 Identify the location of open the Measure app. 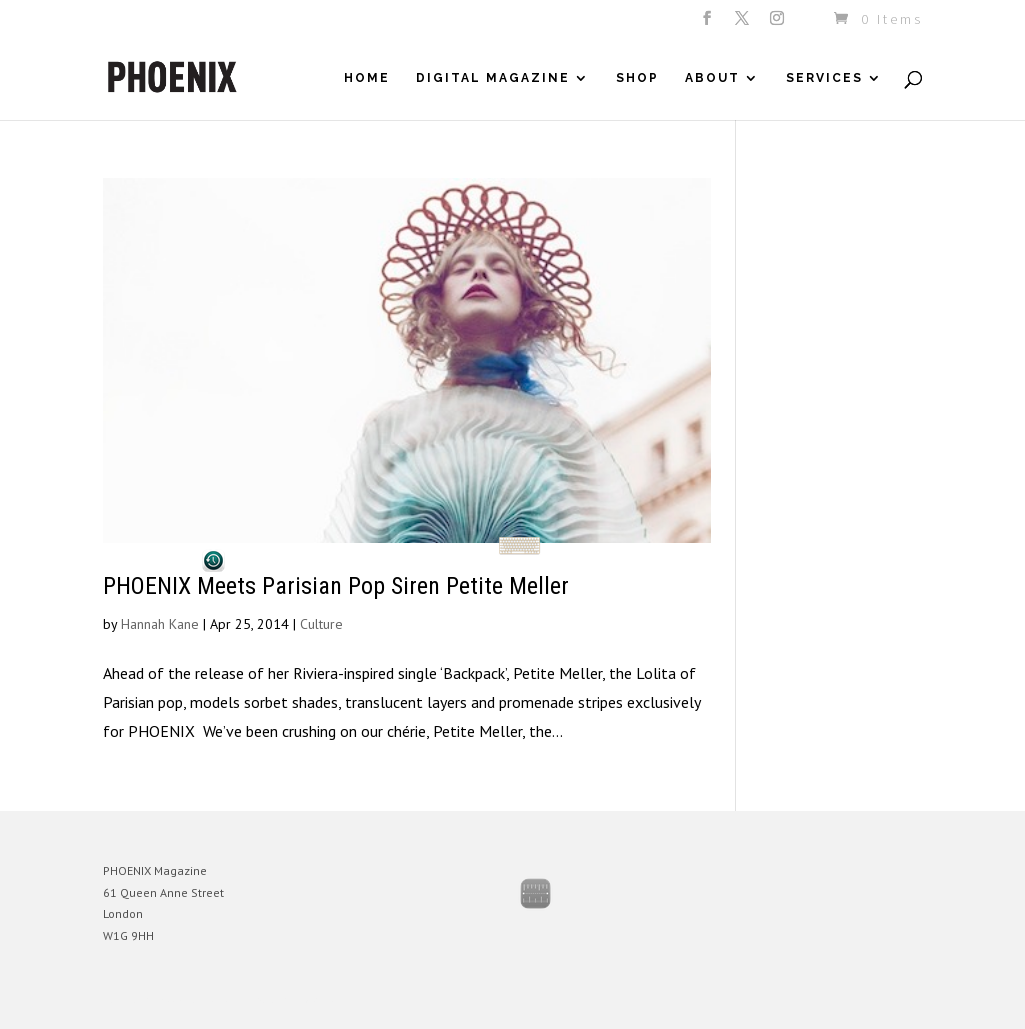
(535, 893).